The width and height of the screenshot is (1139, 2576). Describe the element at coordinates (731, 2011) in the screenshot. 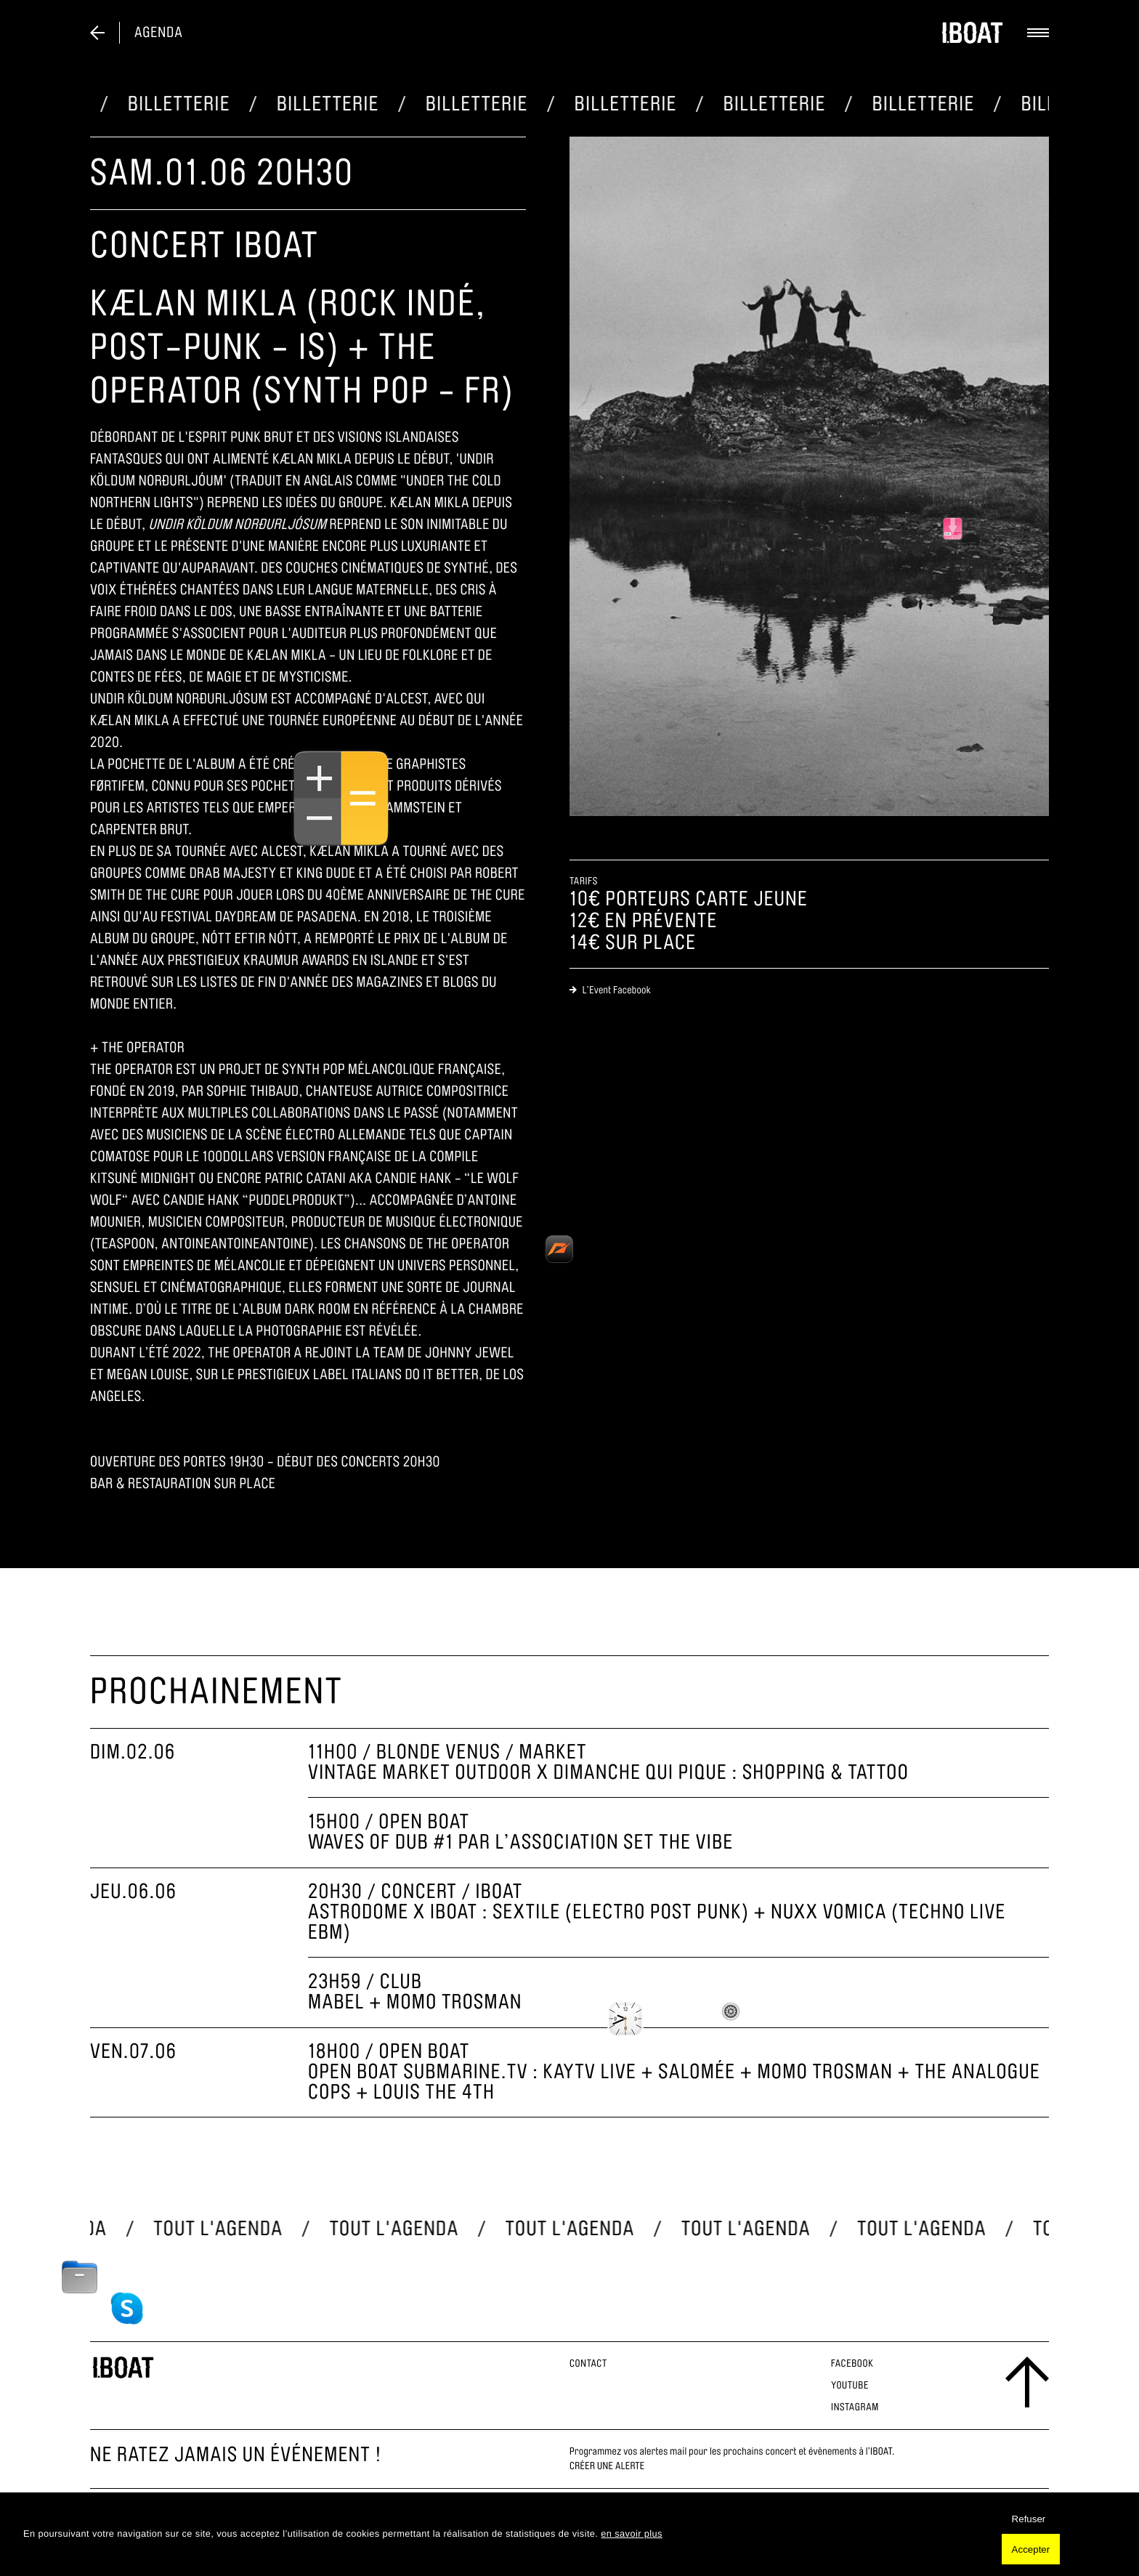

I see `open system settings` at that location.